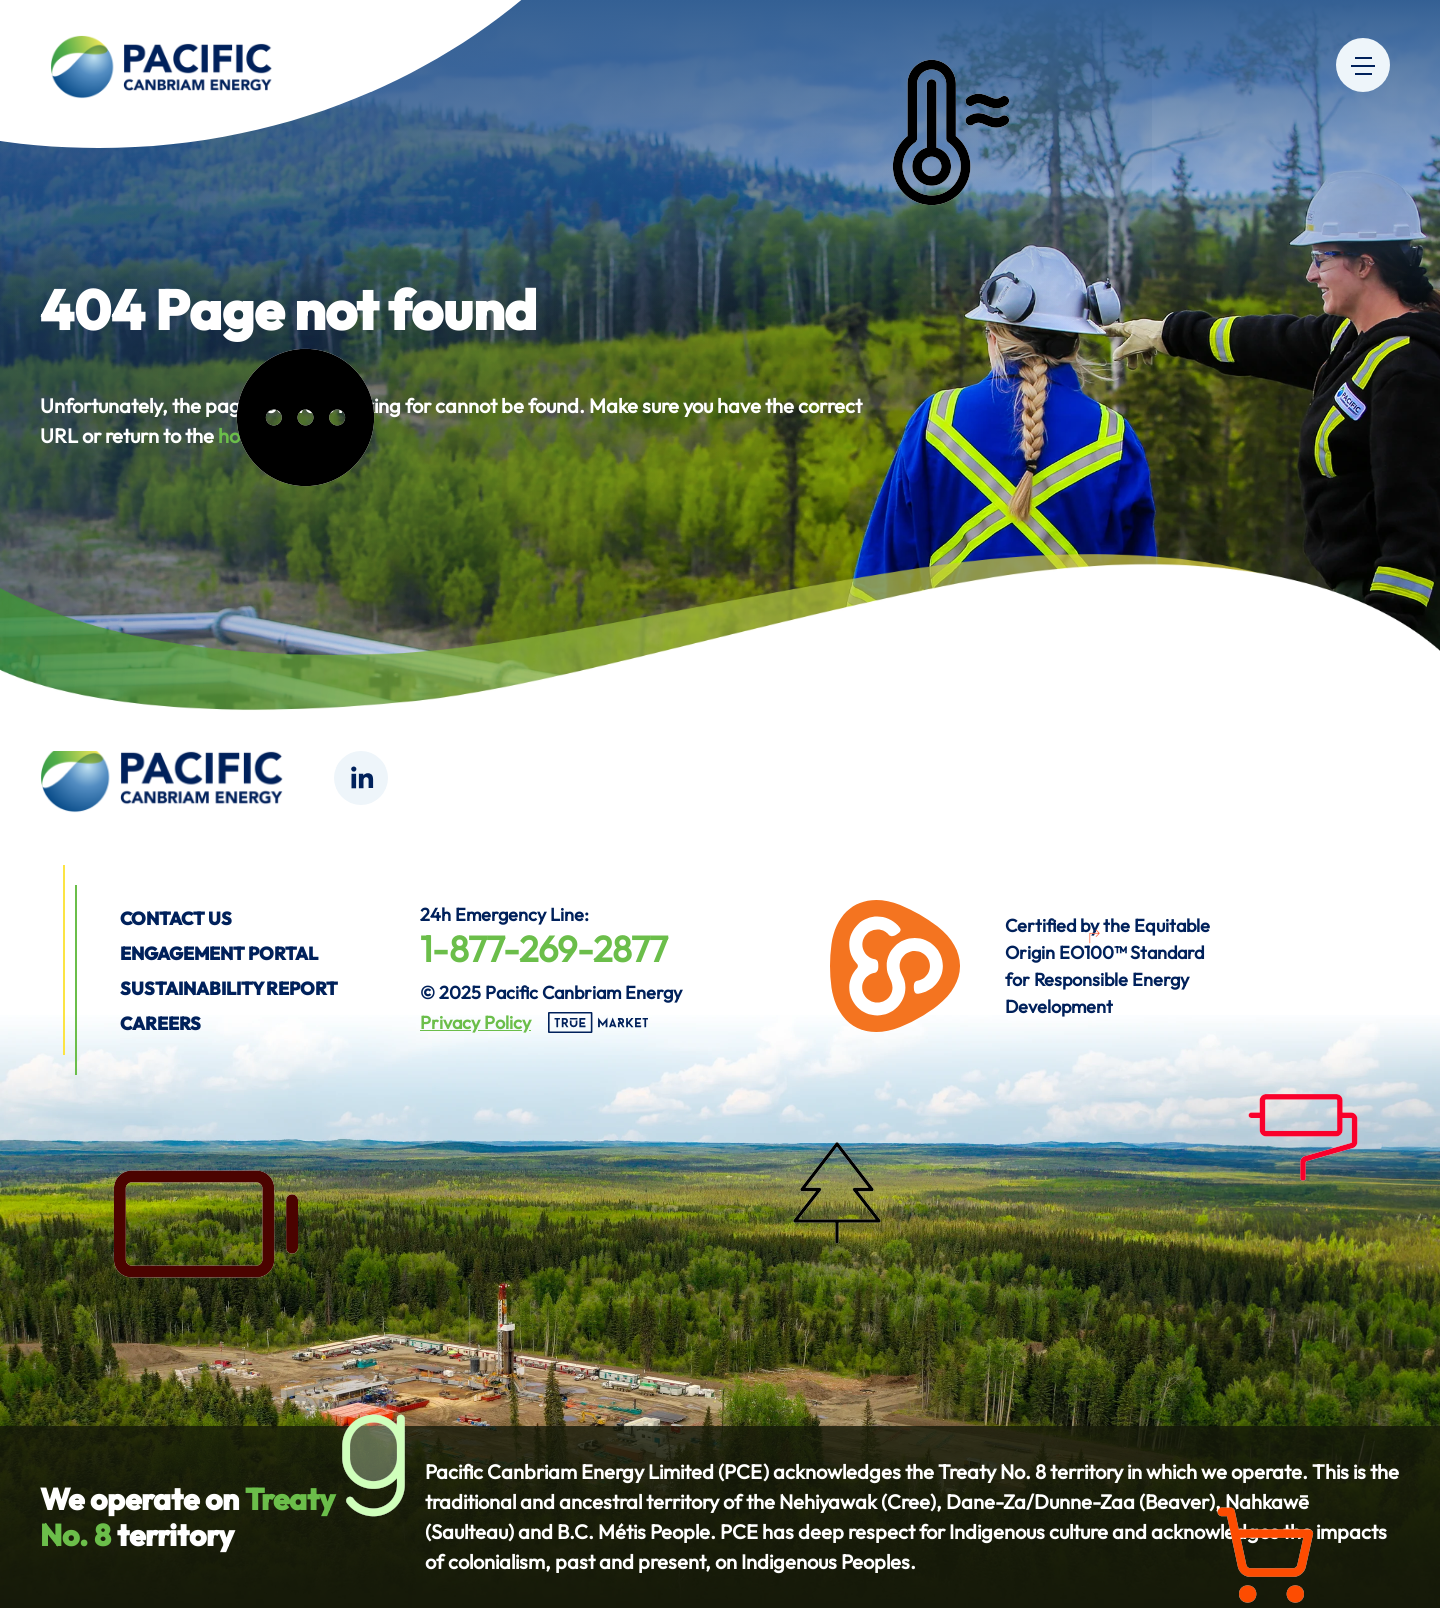 The image size is (1440, 1608). What do you see at coordinates (203, 1224) in the screenshot?
I see `indicates battery is completely drained` at bounding box center [203, 1224].